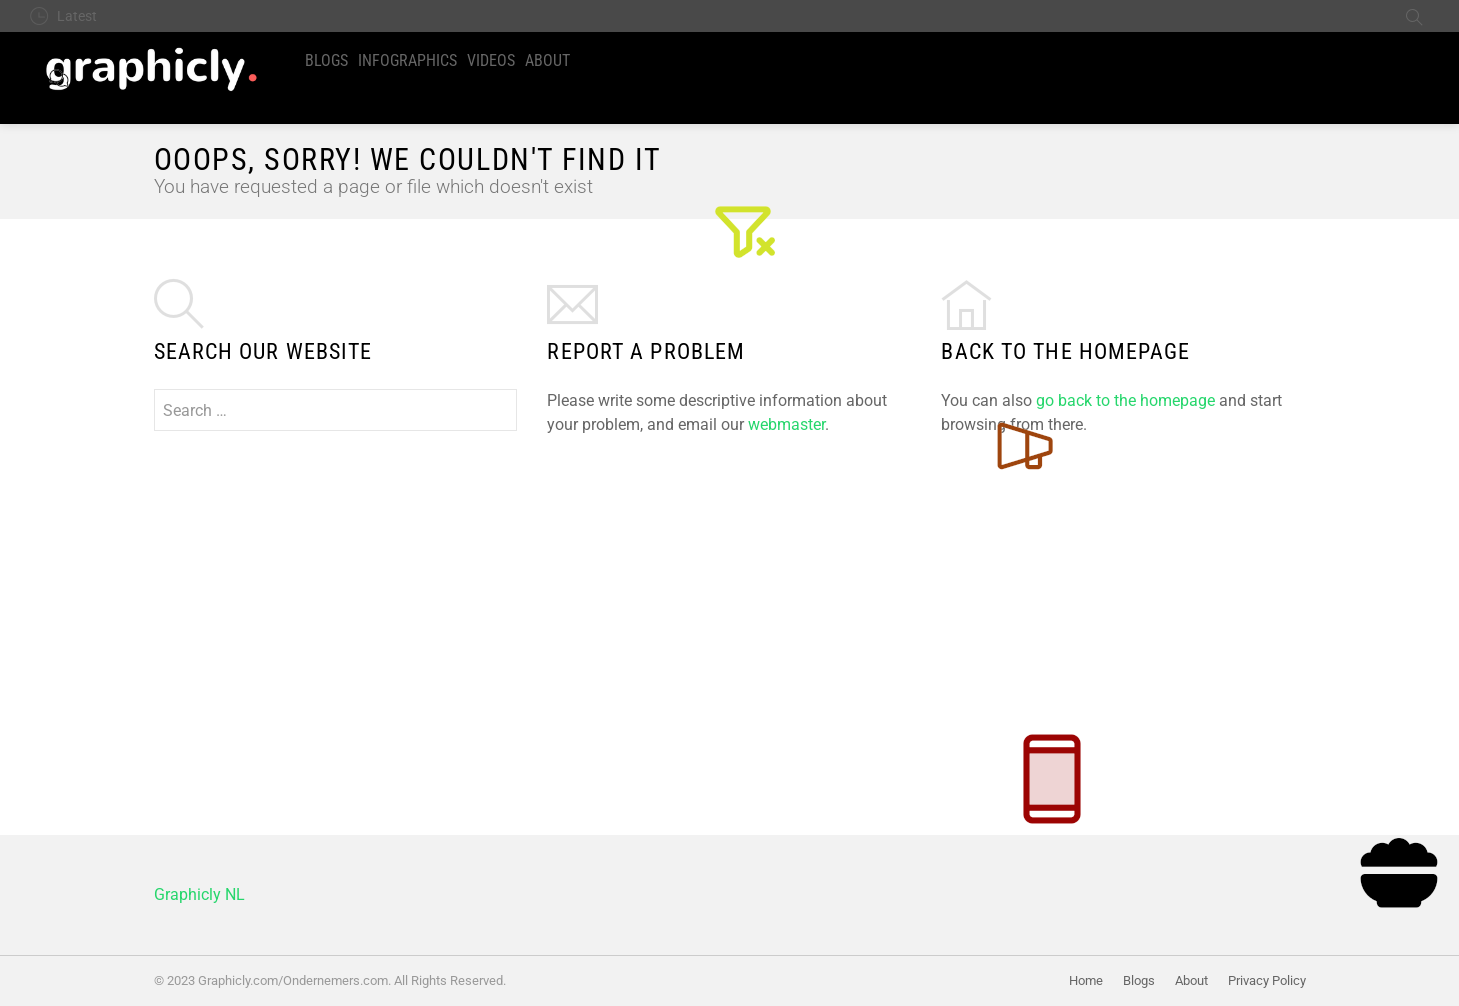 This screenshot has height=1006, width=1459. Describe the element at coordinates (1052, 779) in the screenshot. I see `switch to mobile view` at that location.